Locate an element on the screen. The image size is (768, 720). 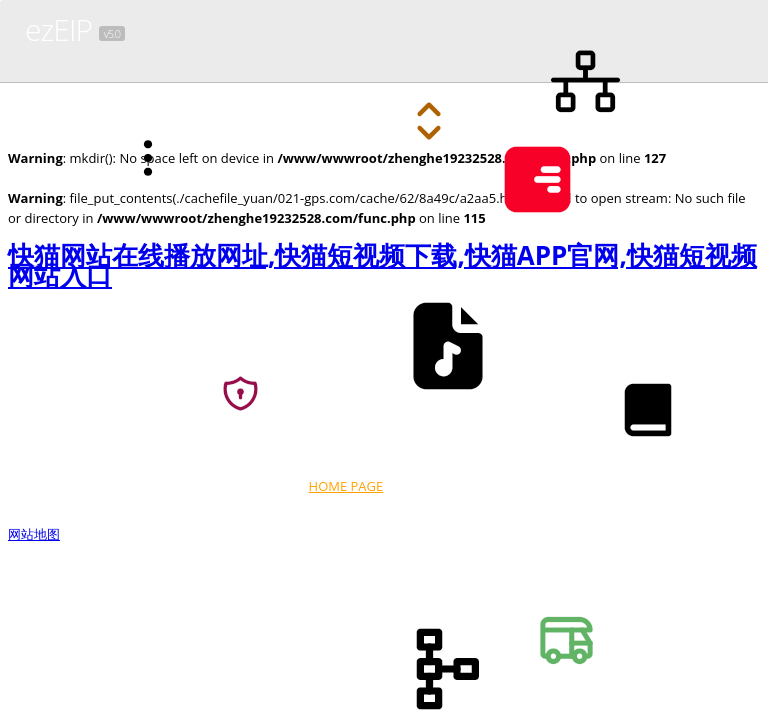
view database schema structure is located at coordinates (446, 669).